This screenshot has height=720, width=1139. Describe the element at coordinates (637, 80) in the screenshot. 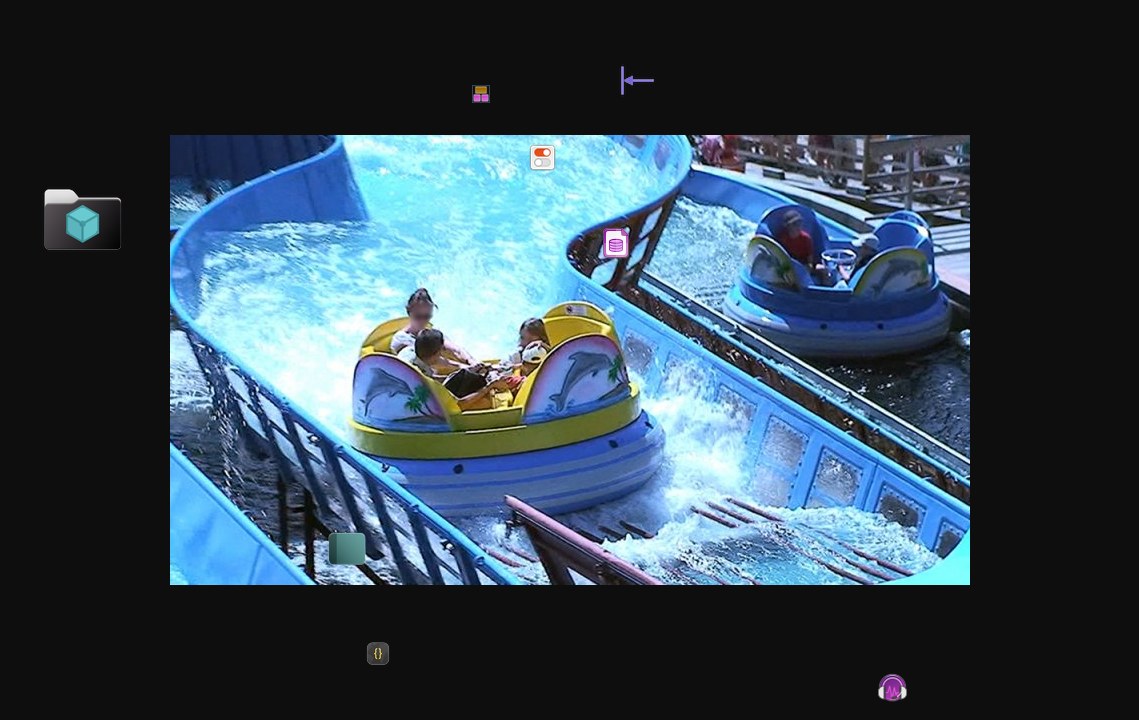

I see `go to the first item in a list or sequence` at that location.